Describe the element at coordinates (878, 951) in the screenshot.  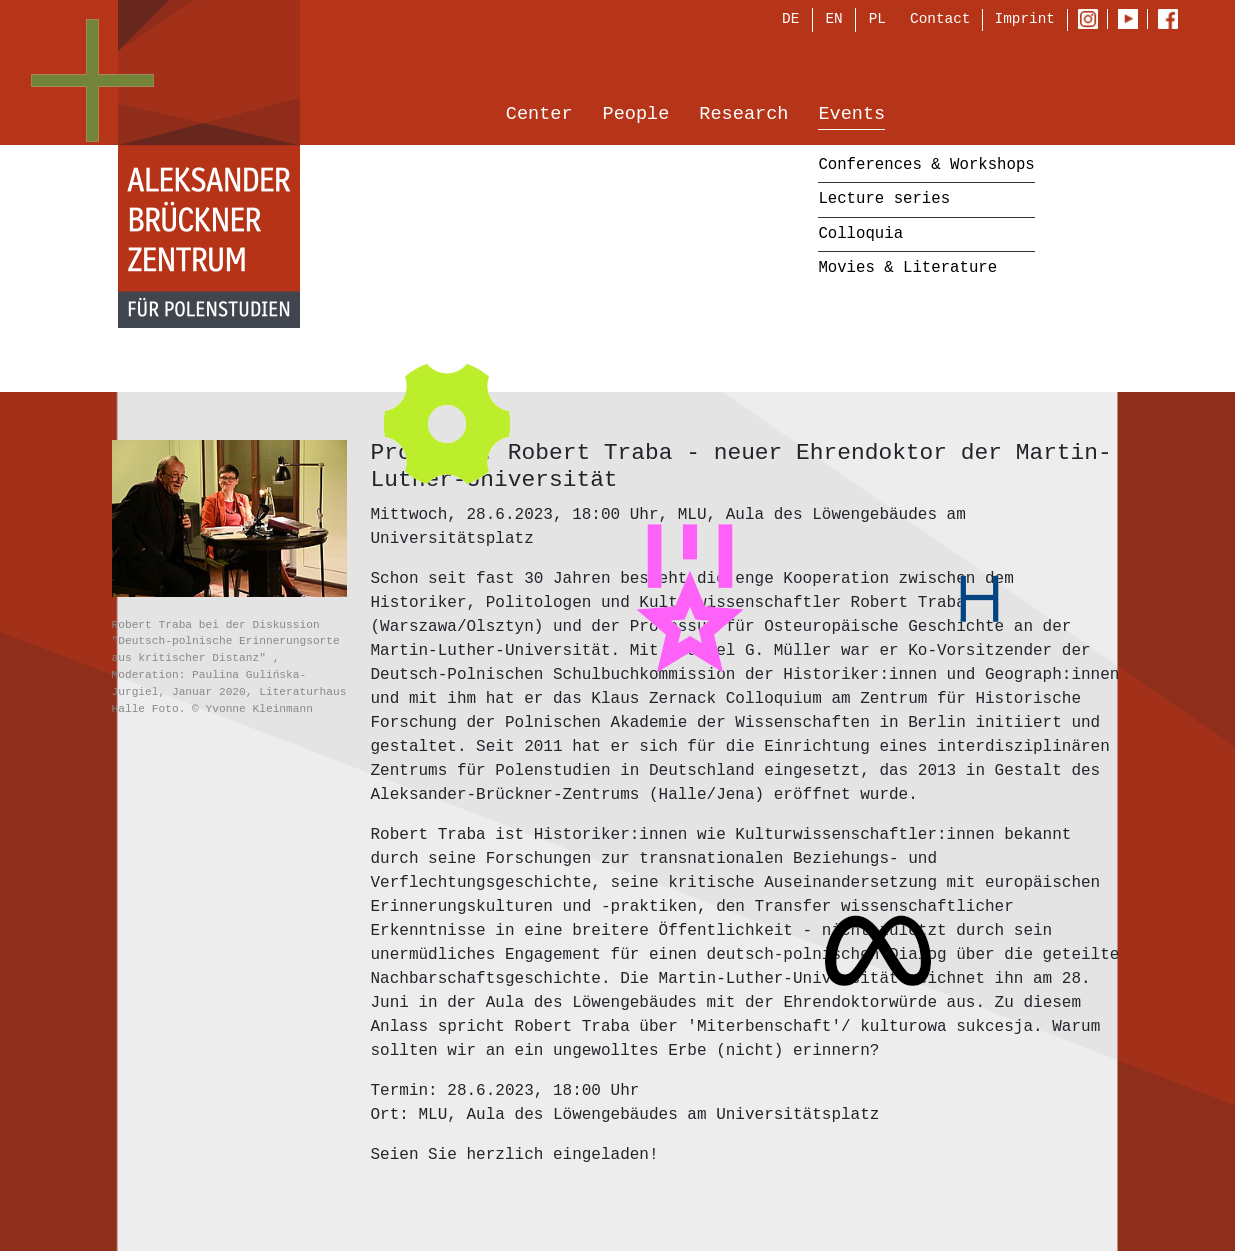
I see `meta company logo` at that location.